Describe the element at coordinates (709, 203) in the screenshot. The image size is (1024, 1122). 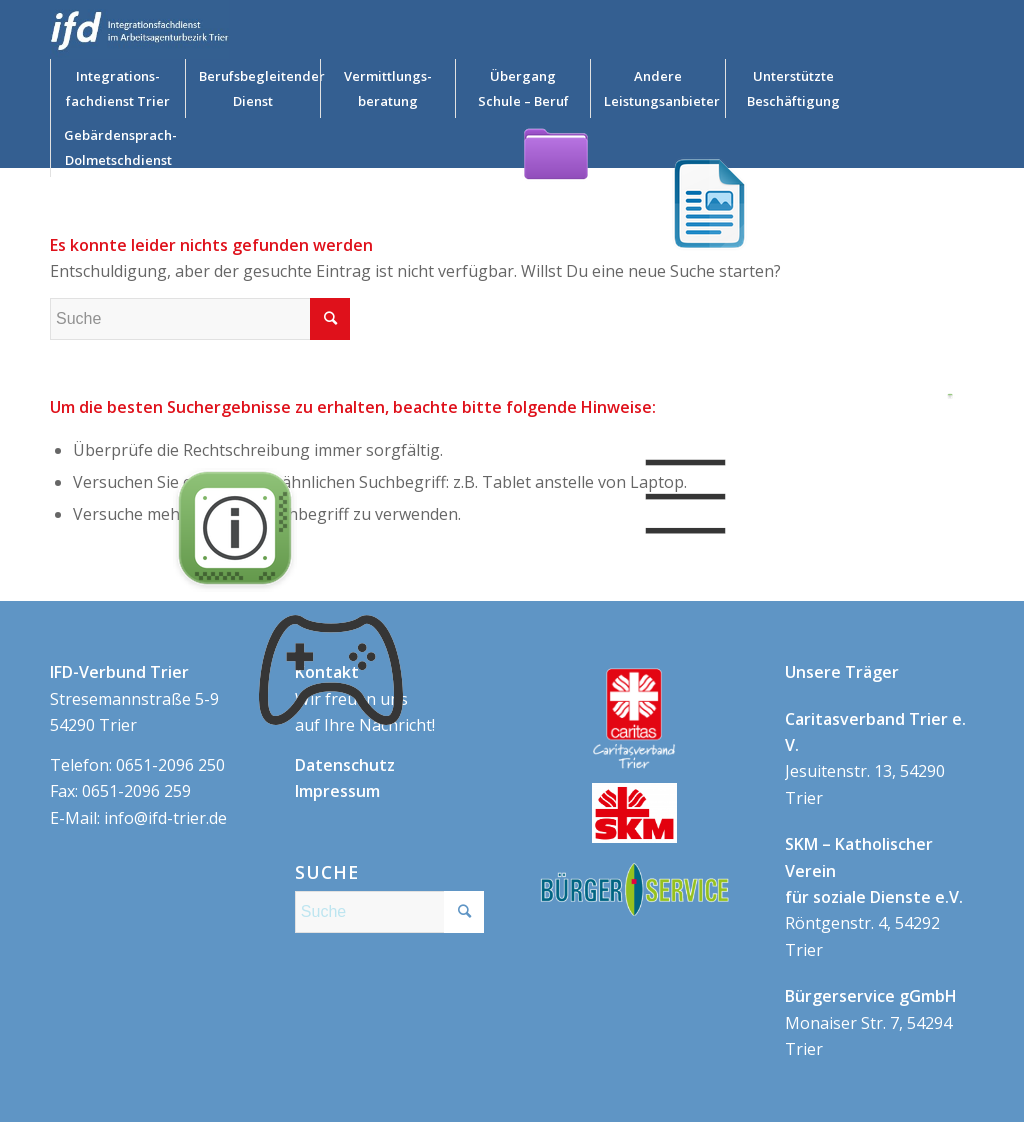
I see `open an opendocument text template file` at that location.